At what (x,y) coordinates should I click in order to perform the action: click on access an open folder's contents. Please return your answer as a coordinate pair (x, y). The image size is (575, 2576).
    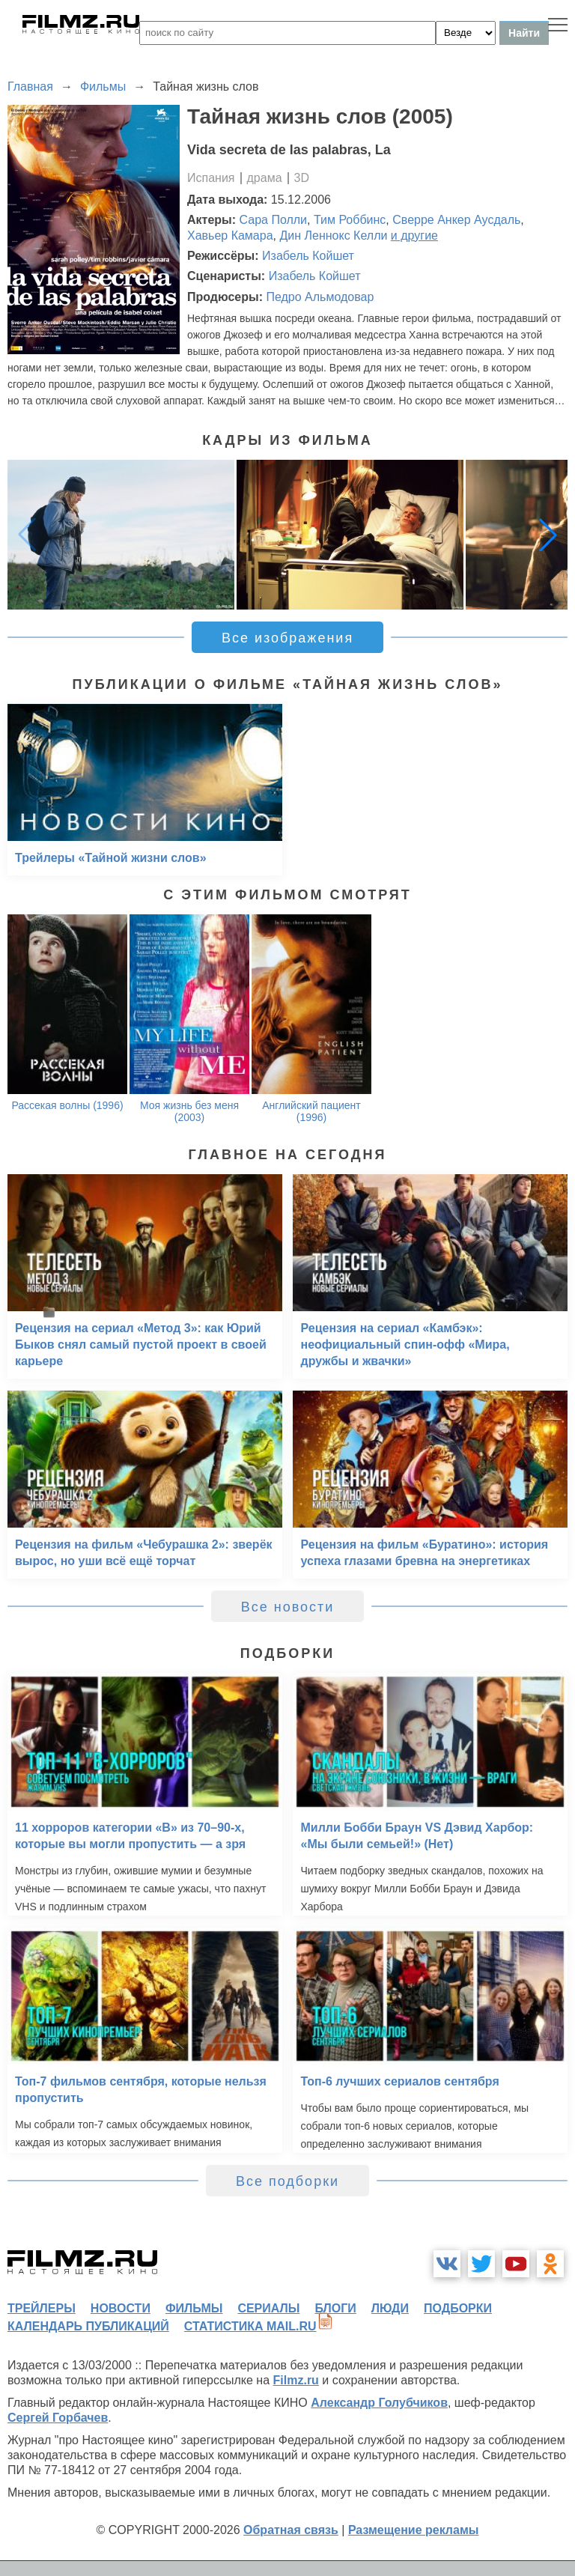
    Looking at the image, I should click on (49, 1312).